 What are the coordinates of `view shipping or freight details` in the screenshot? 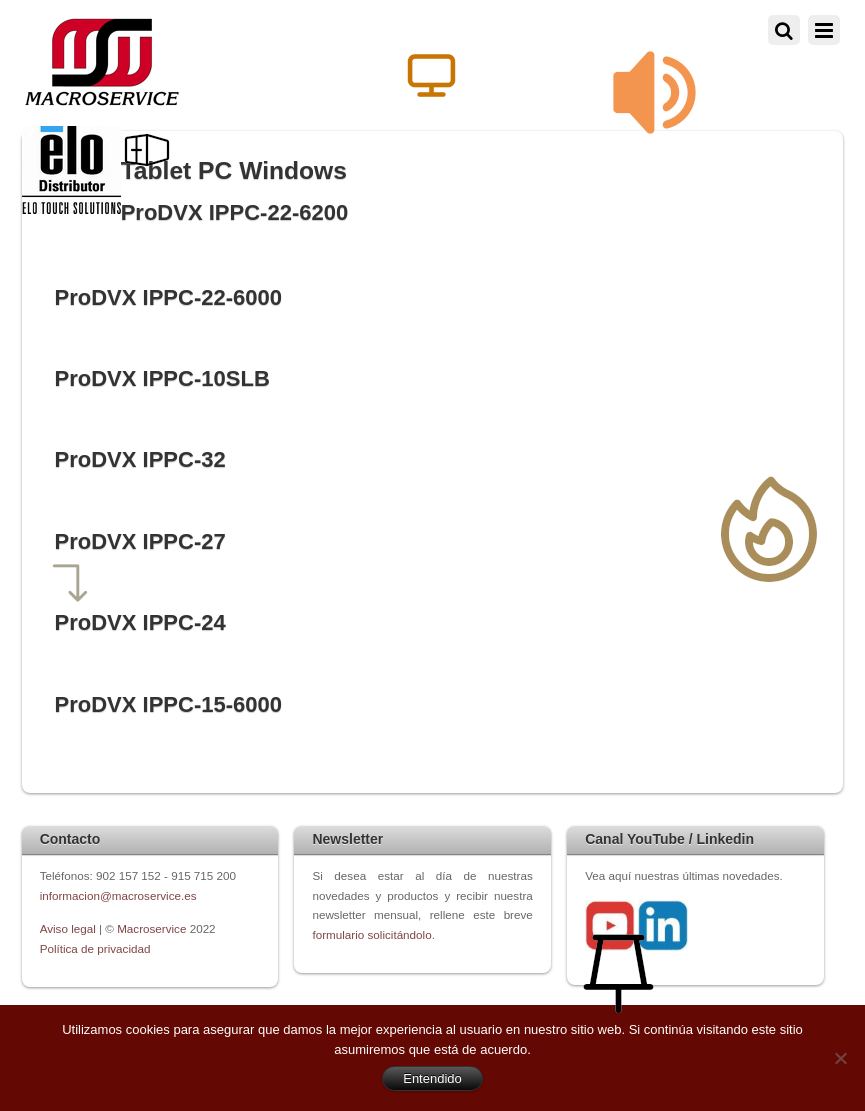 It's located at (147, 150).